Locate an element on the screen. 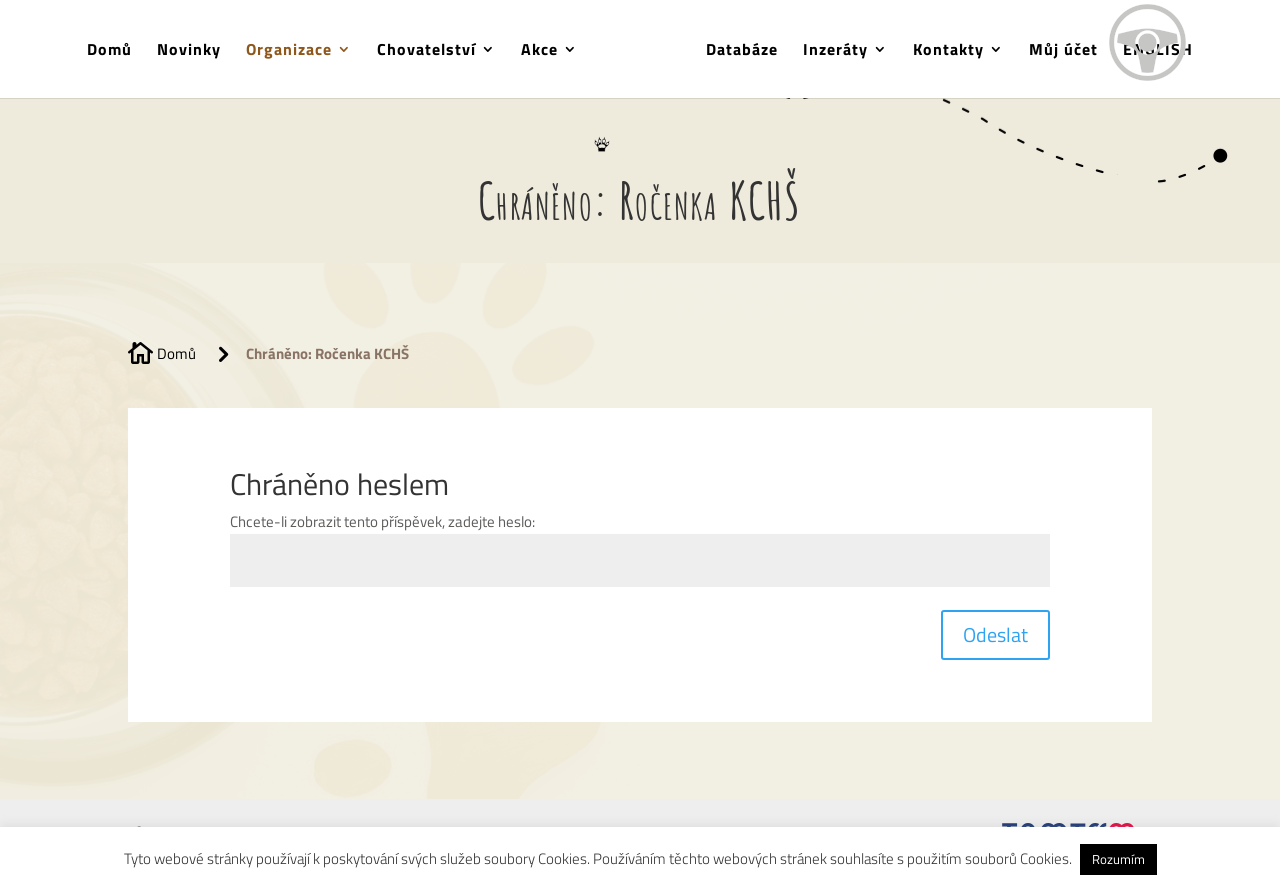 This screenshot has height=887, width=1280. access driving or vehicle controls is located at coordinates (1147, 42).